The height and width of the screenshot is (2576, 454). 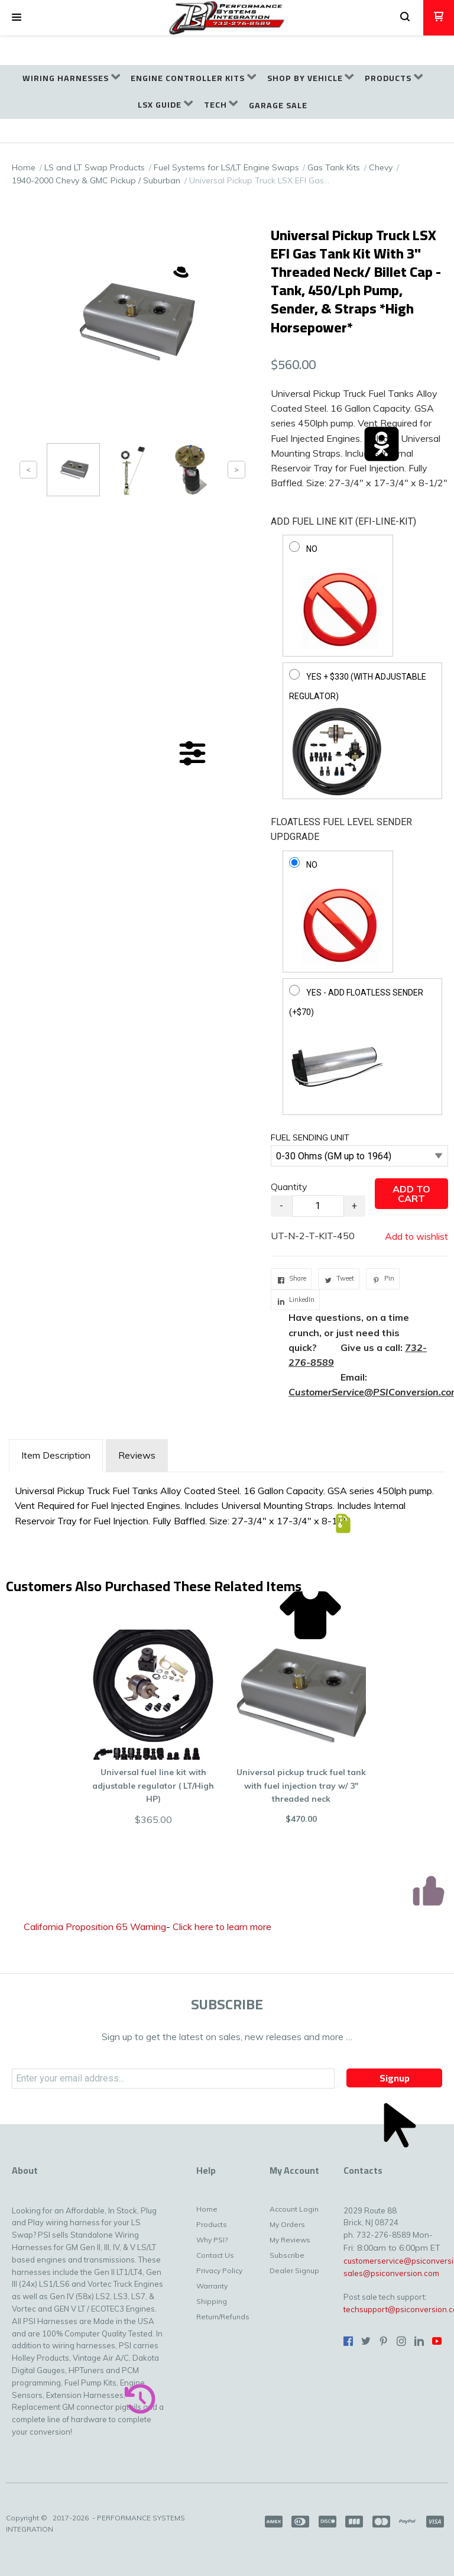 What do you see at coordinates (140, 2399) in the screenshot?
I see `view history or recent activity` at bounding box center [140, 2399].